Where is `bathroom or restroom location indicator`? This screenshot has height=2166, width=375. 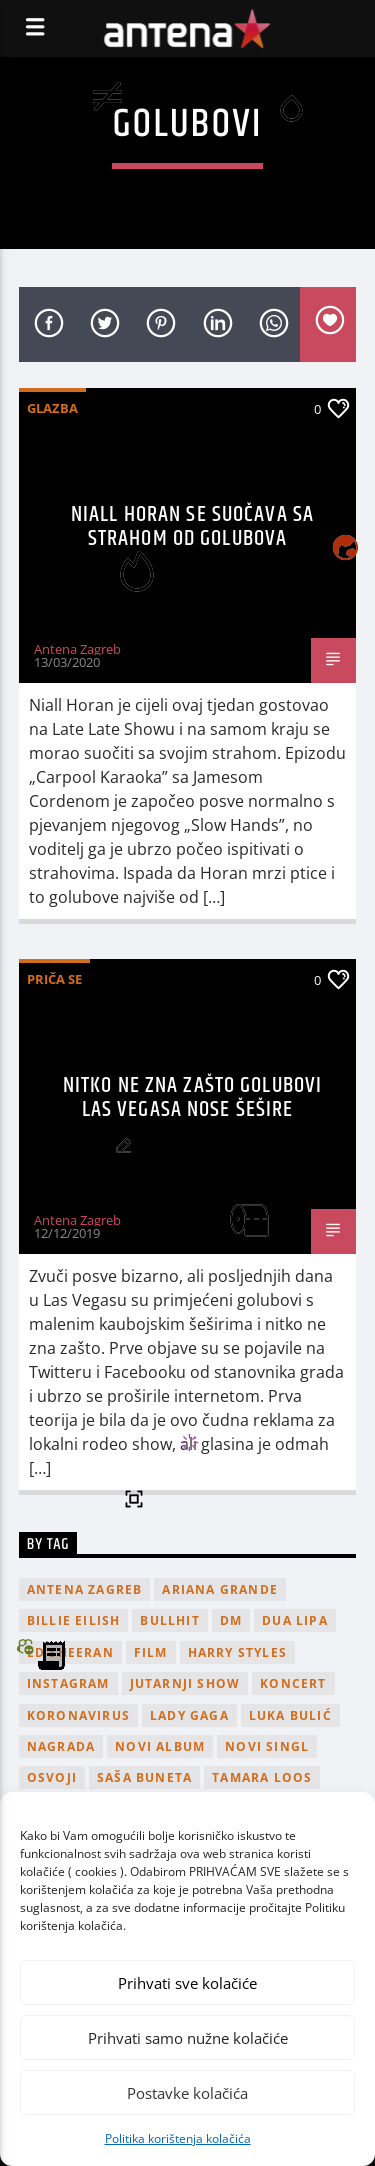 bathroom or restroom location indicator is located at coordinates (249, 1220).